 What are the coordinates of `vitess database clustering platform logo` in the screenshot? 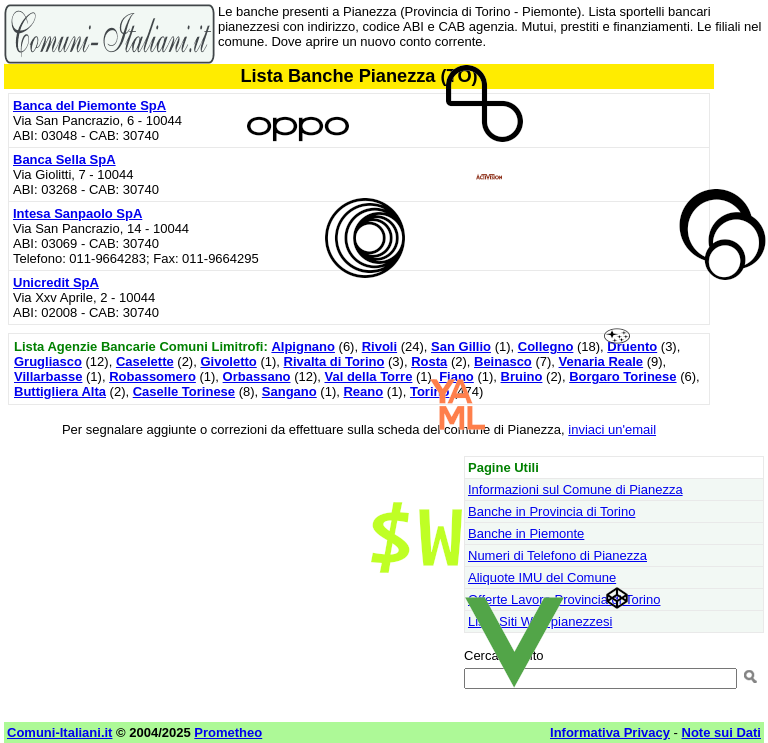 It's located at (514, 642).